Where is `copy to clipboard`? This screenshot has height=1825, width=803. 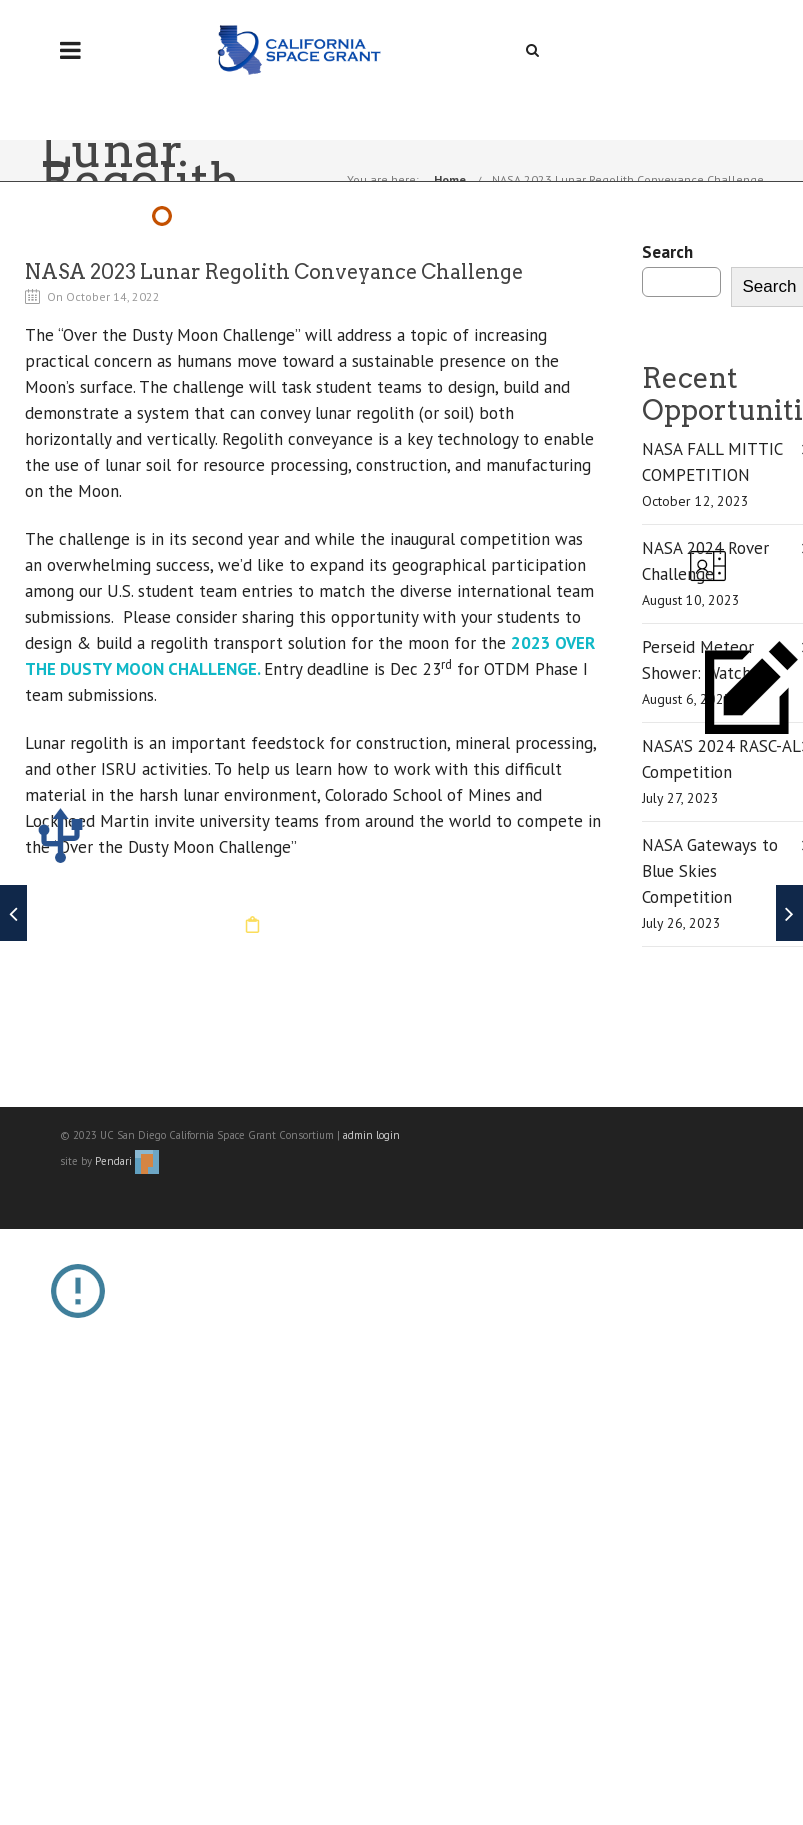
copy to clipboard is located at coordinates (252, 924).